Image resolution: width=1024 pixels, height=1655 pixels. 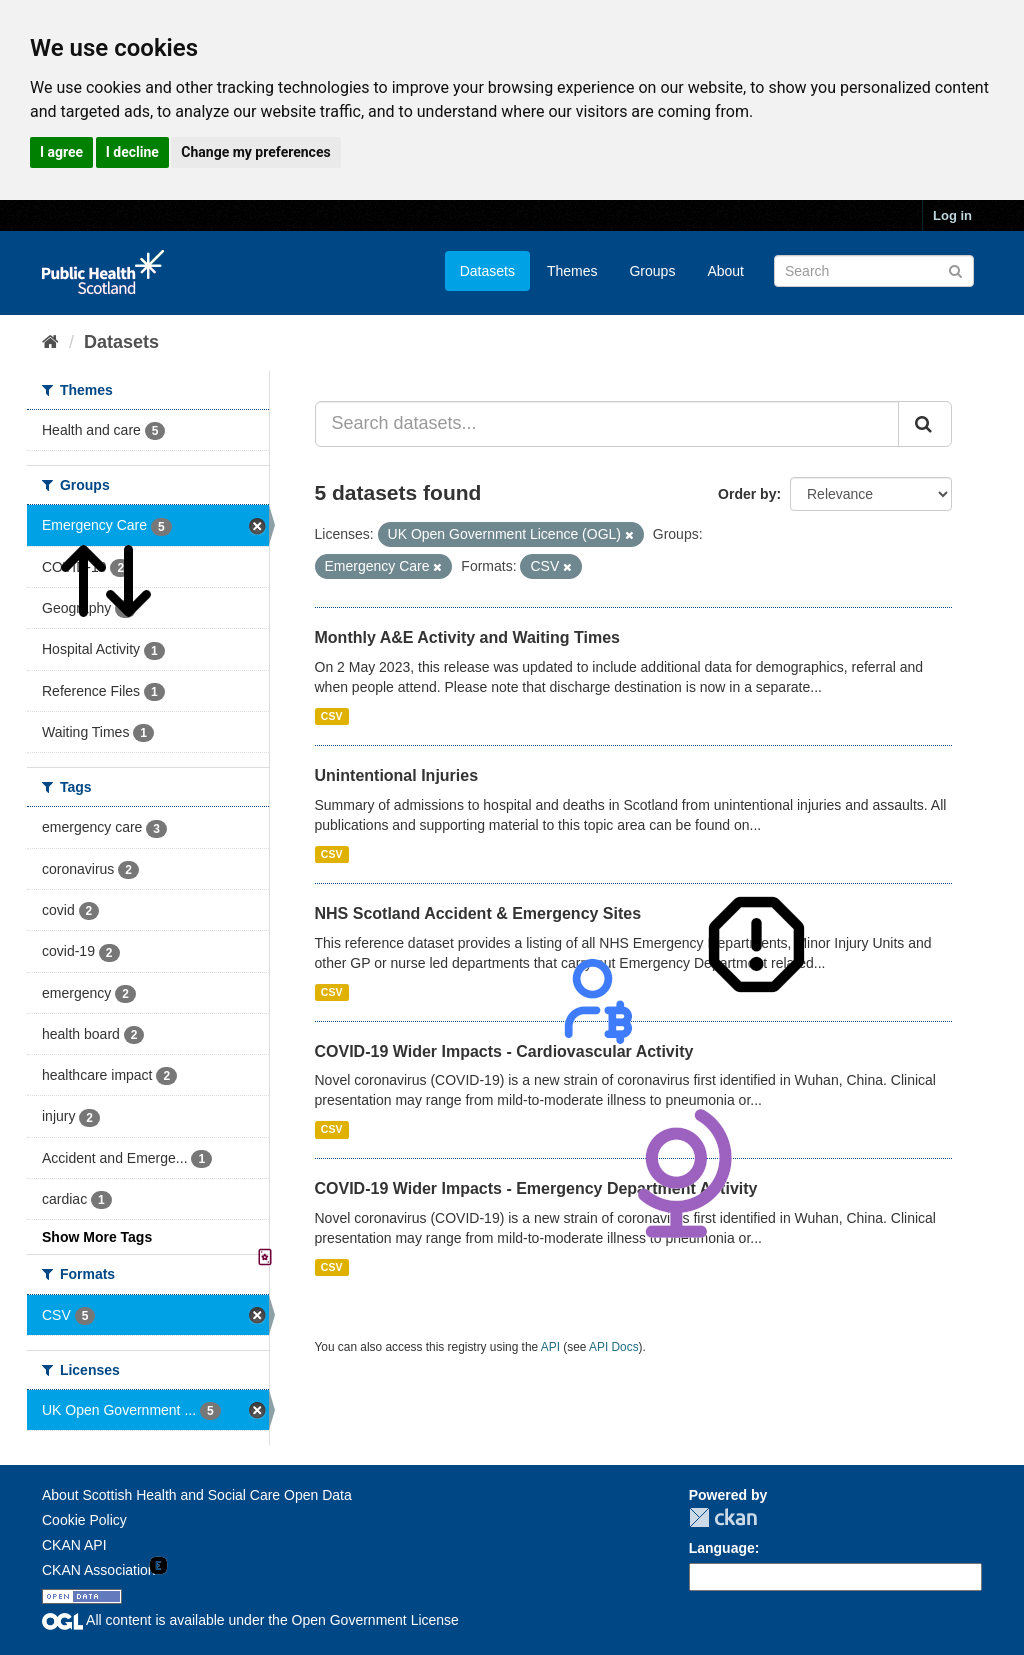 What do you see at coordinates (106, 581) in the screenshot?
I see `sort items in ascending or descending order` at bounding box center [106, 581].